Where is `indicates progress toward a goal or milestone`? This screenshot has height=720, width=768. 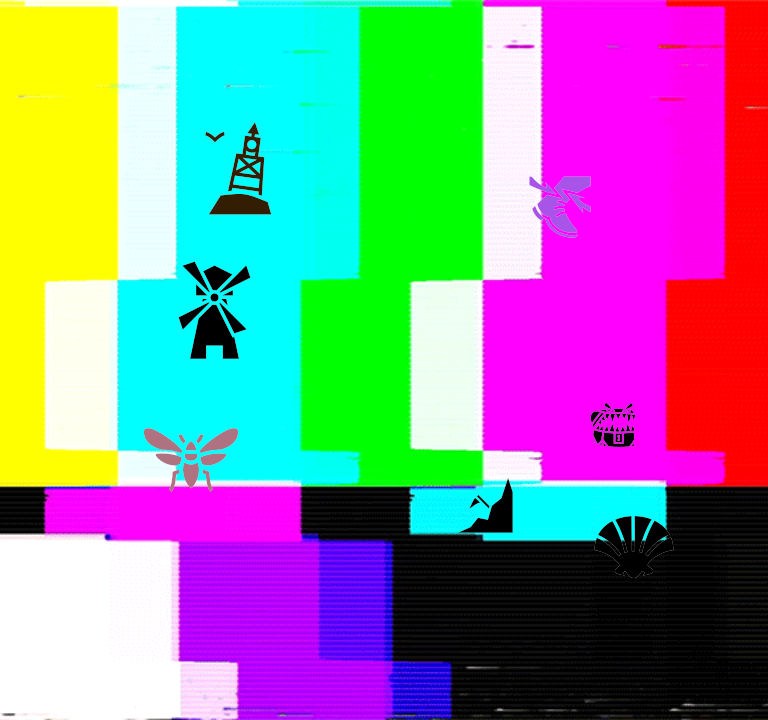 indicates progress toward a goal or milestone is located at coordinates (484, 504).